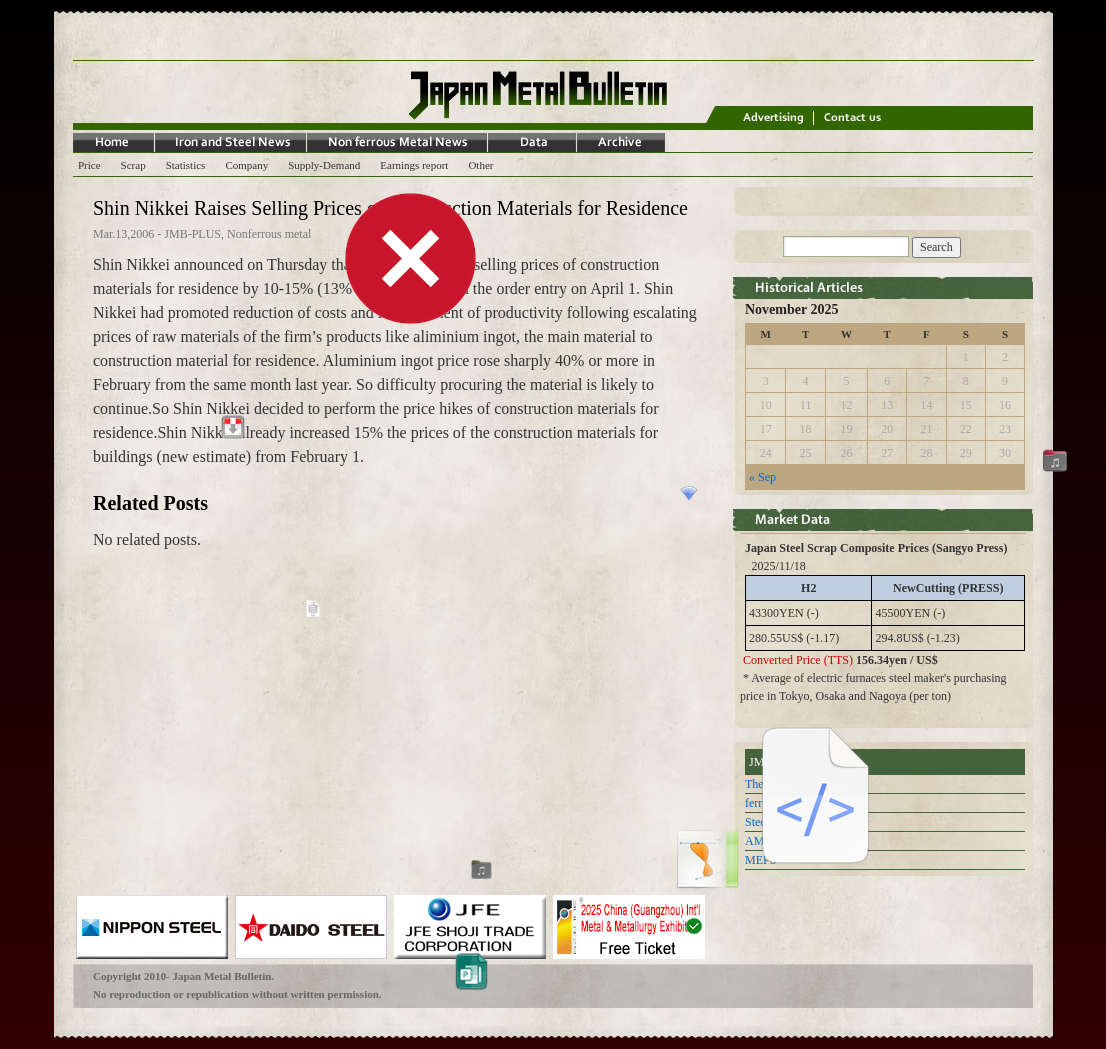  Describe the element at coordinates (313, 609) in the screenshot. I see `an SQL database file` at that location.